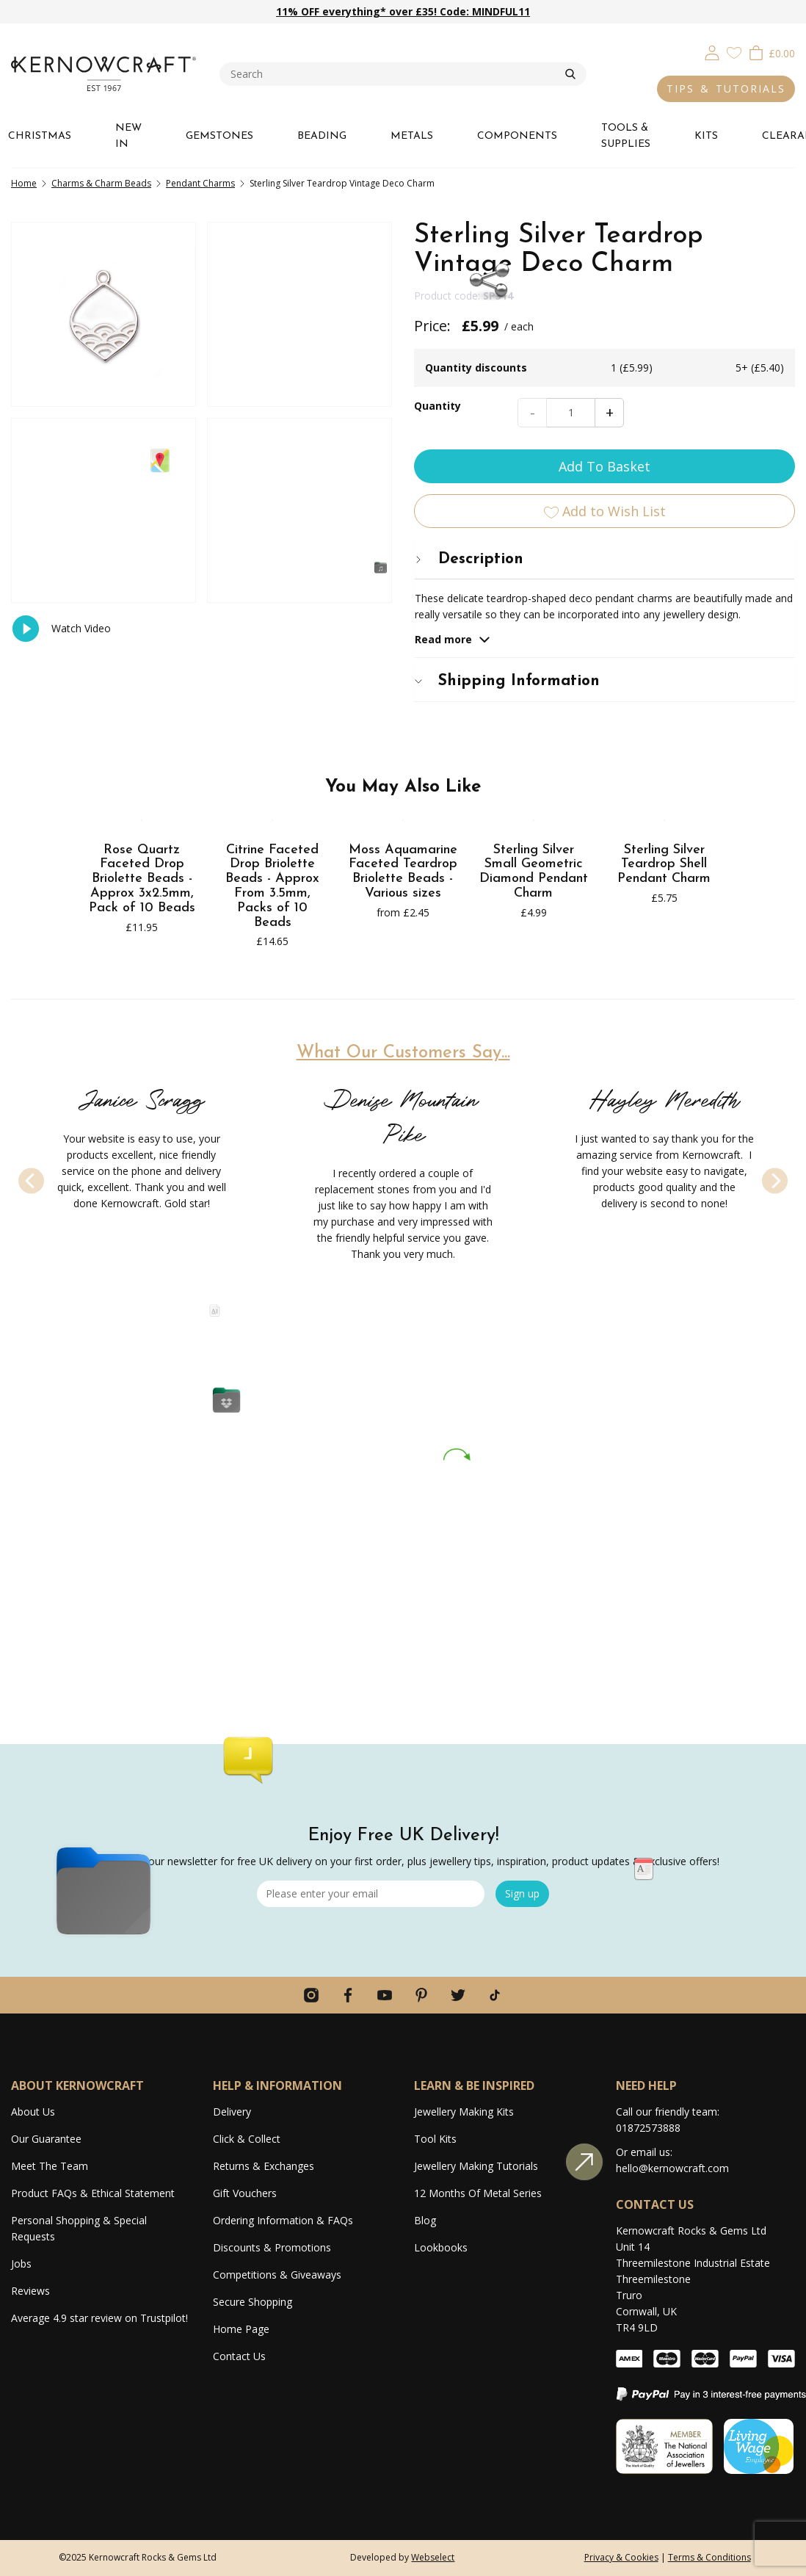  Describe the element at coordinates (584, 2162) in the screenshot. I see `indicates a symbolic link or shortcut to another file` at that location.